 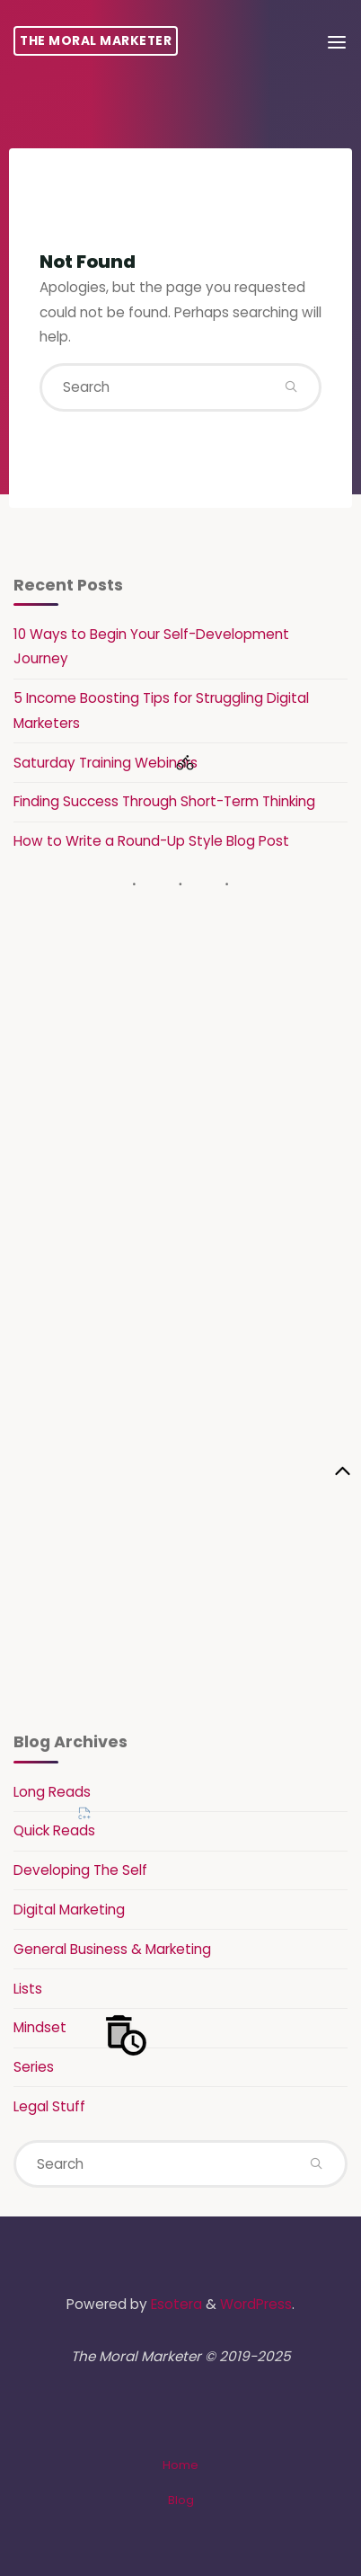 I want to click on access bike-sharing or cycling options, so click(x=185, y=762).